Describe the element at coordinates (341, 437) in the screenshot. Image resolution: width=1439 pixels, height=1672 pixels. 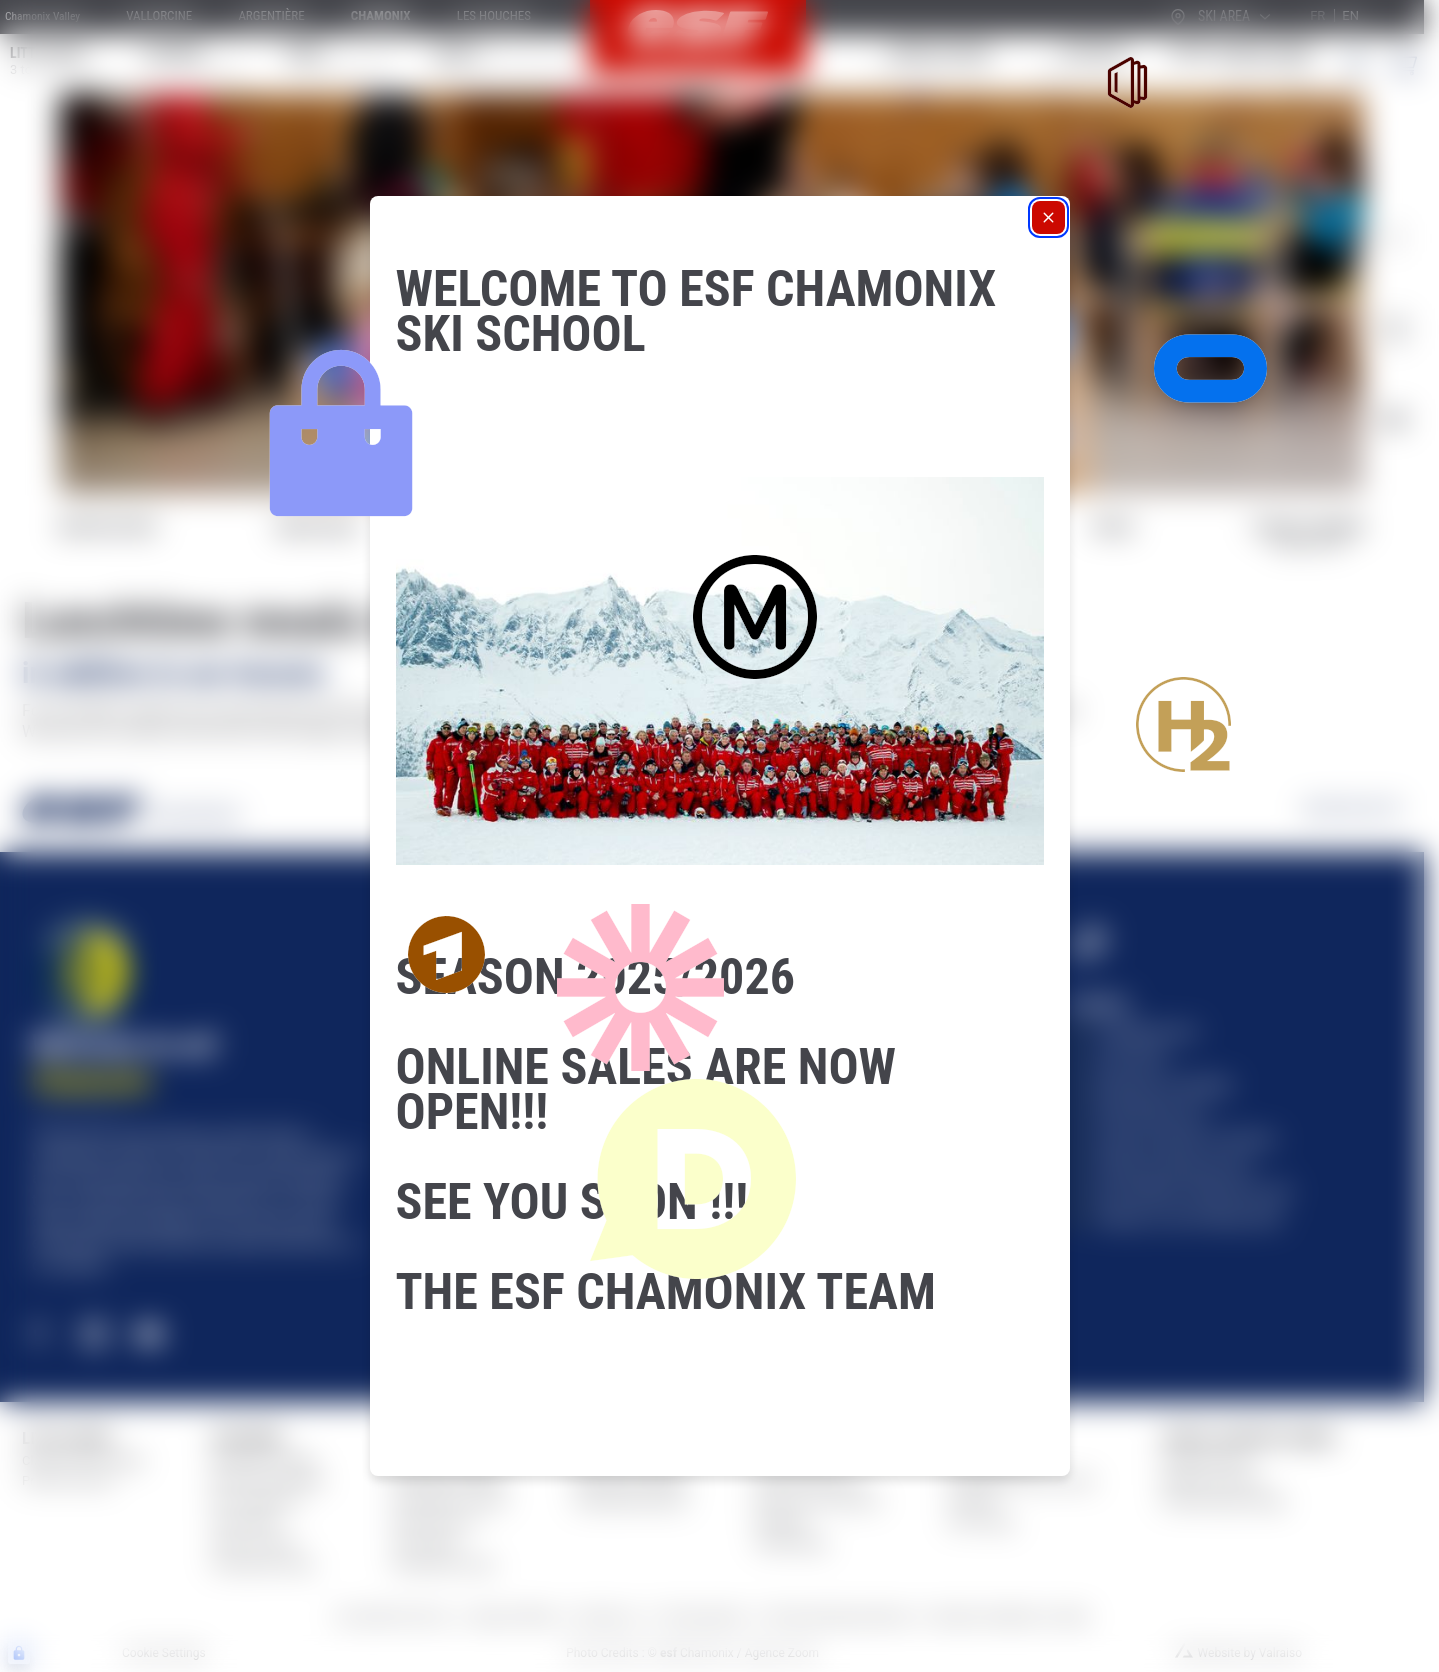
I see `view your shopping bag` at that location.